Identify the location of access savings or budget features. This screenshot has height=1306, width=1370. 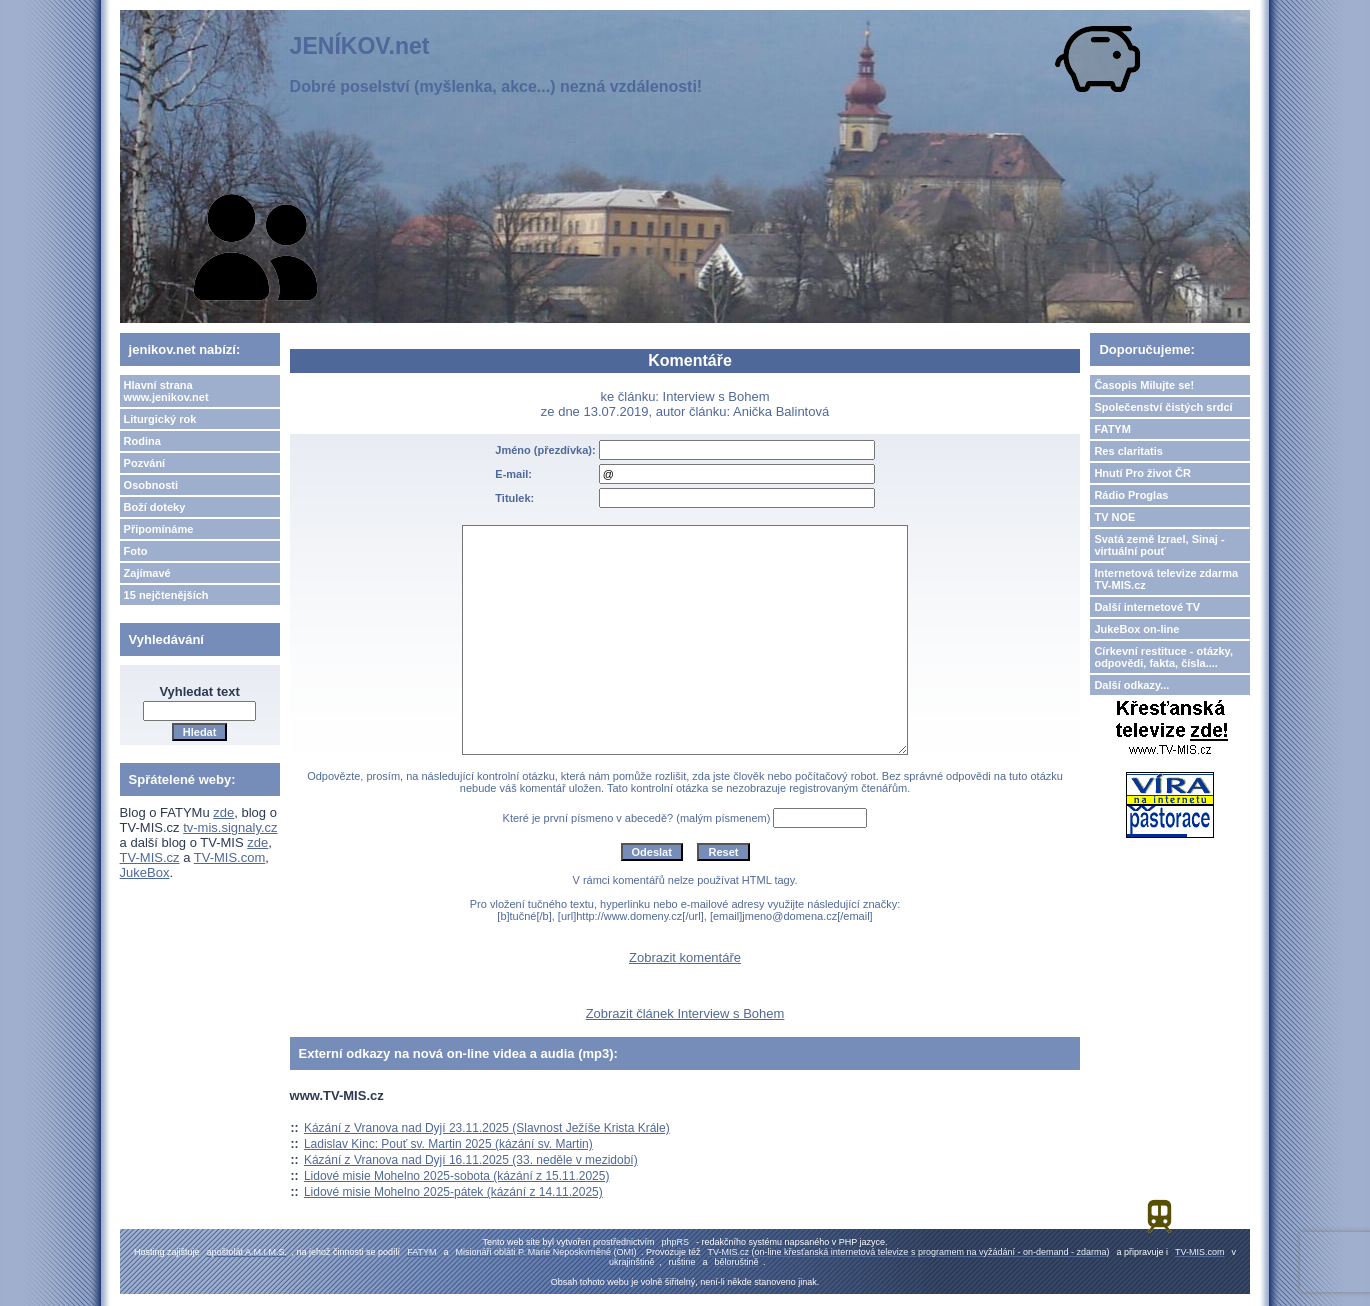
(1099, 59).